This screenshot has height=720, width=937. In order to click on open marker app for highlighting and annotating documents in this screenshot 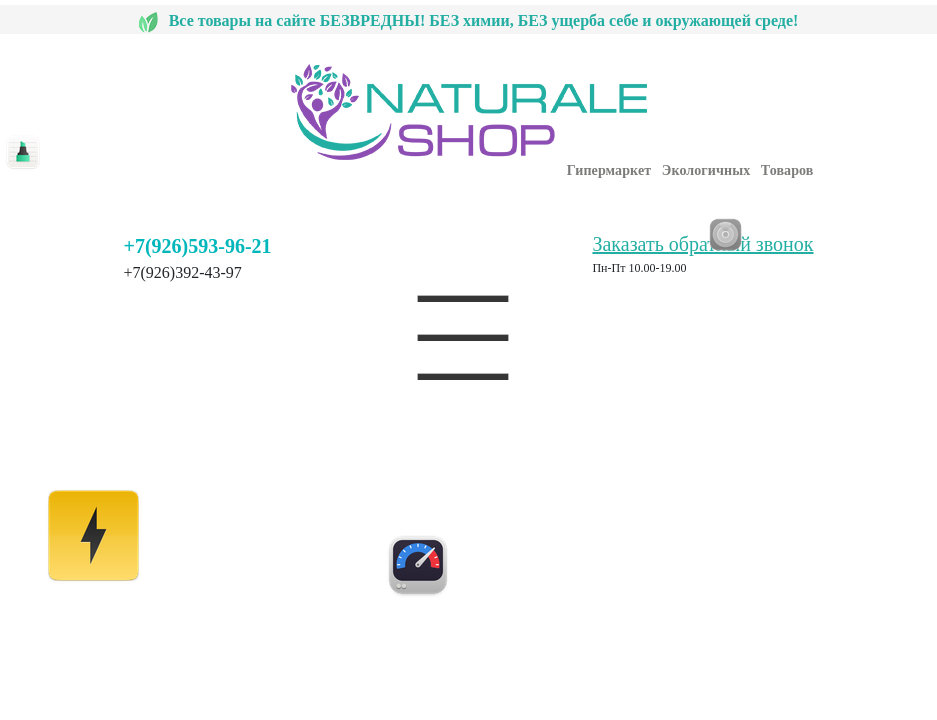, I will do `click(23, 152)`.